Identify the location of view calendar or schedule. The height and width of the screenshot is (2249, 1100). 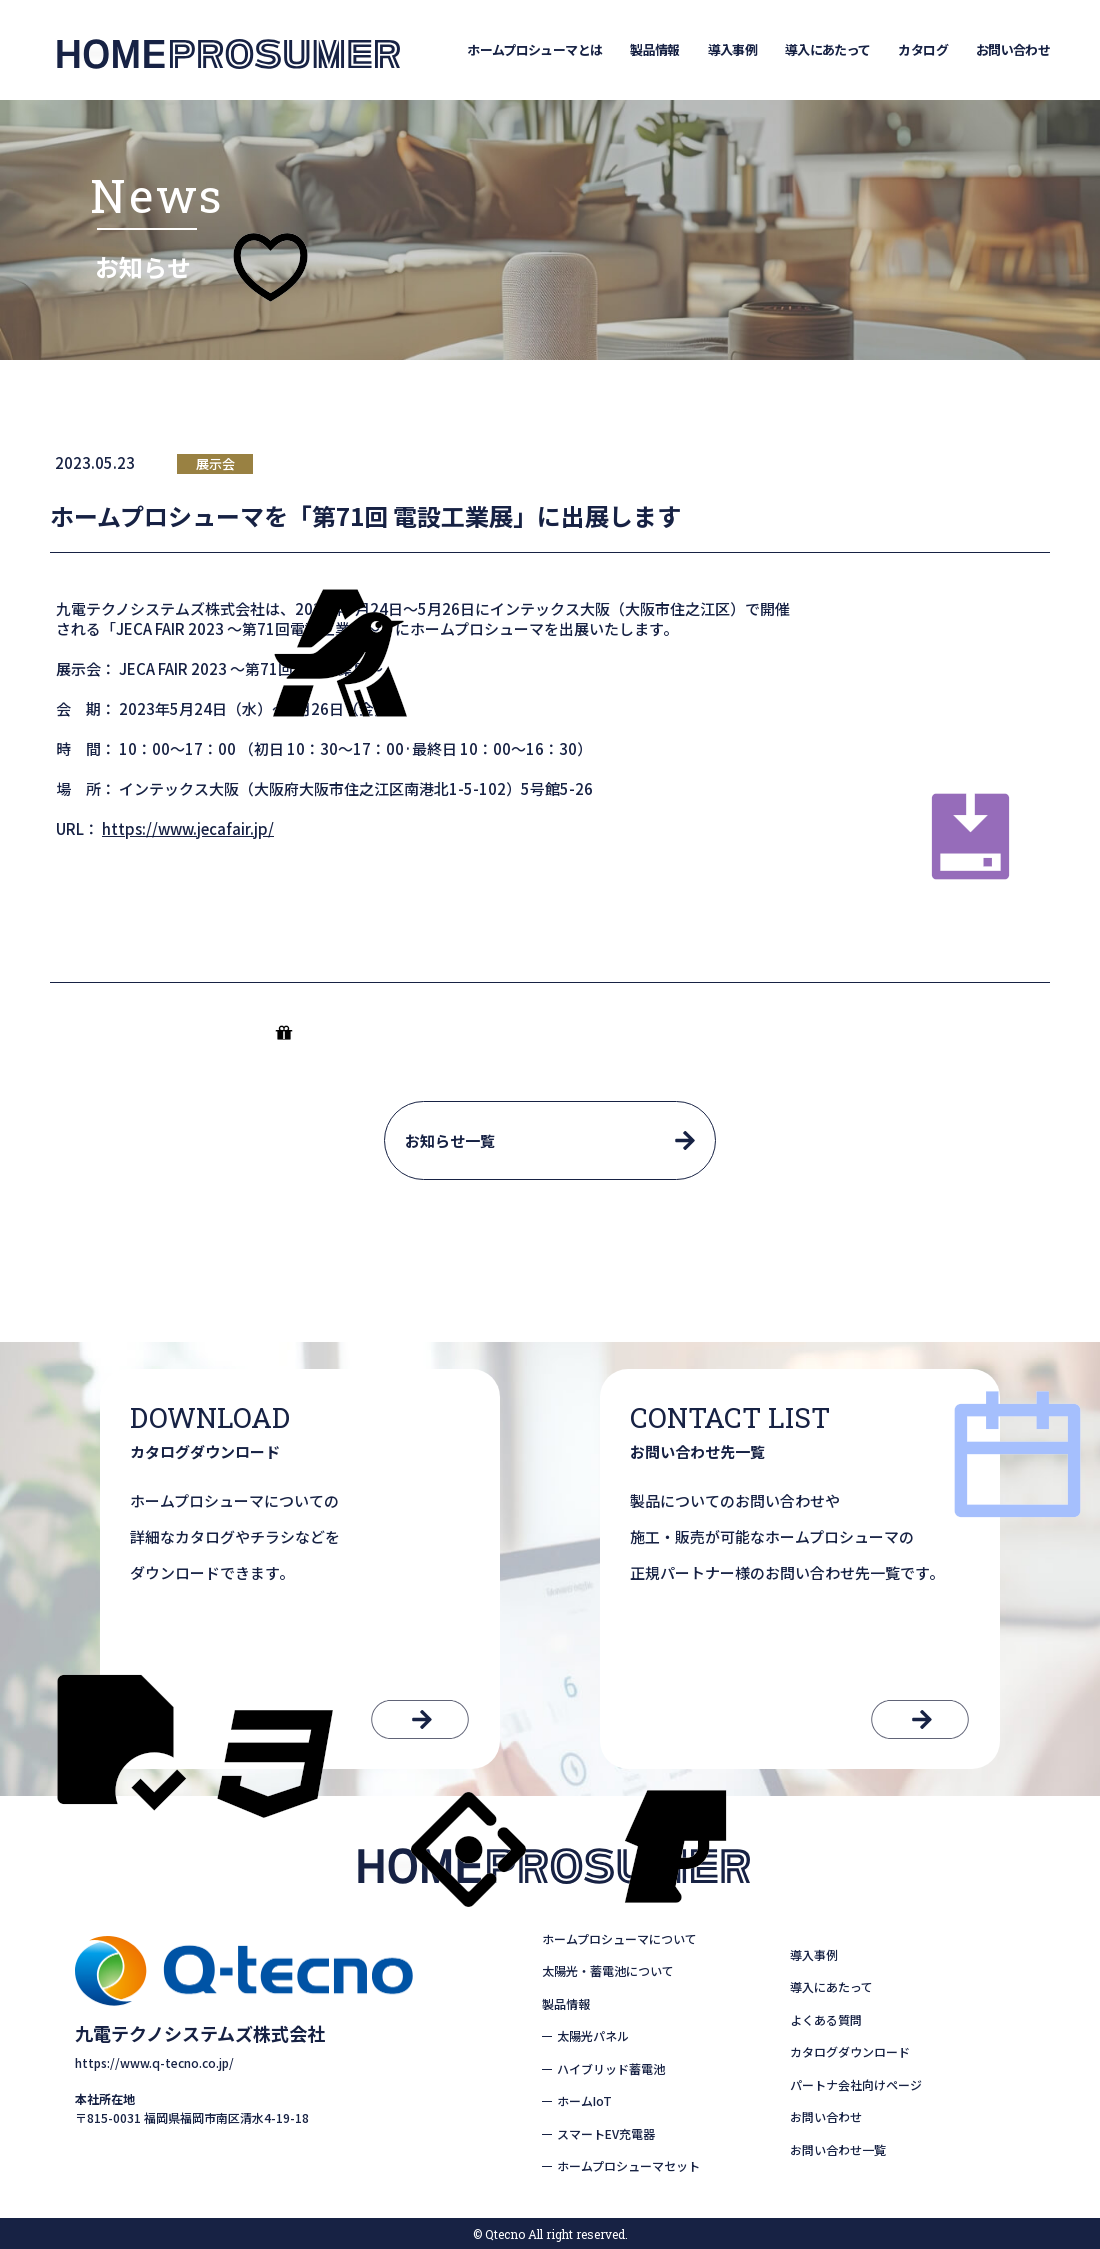
(1017, 1460).